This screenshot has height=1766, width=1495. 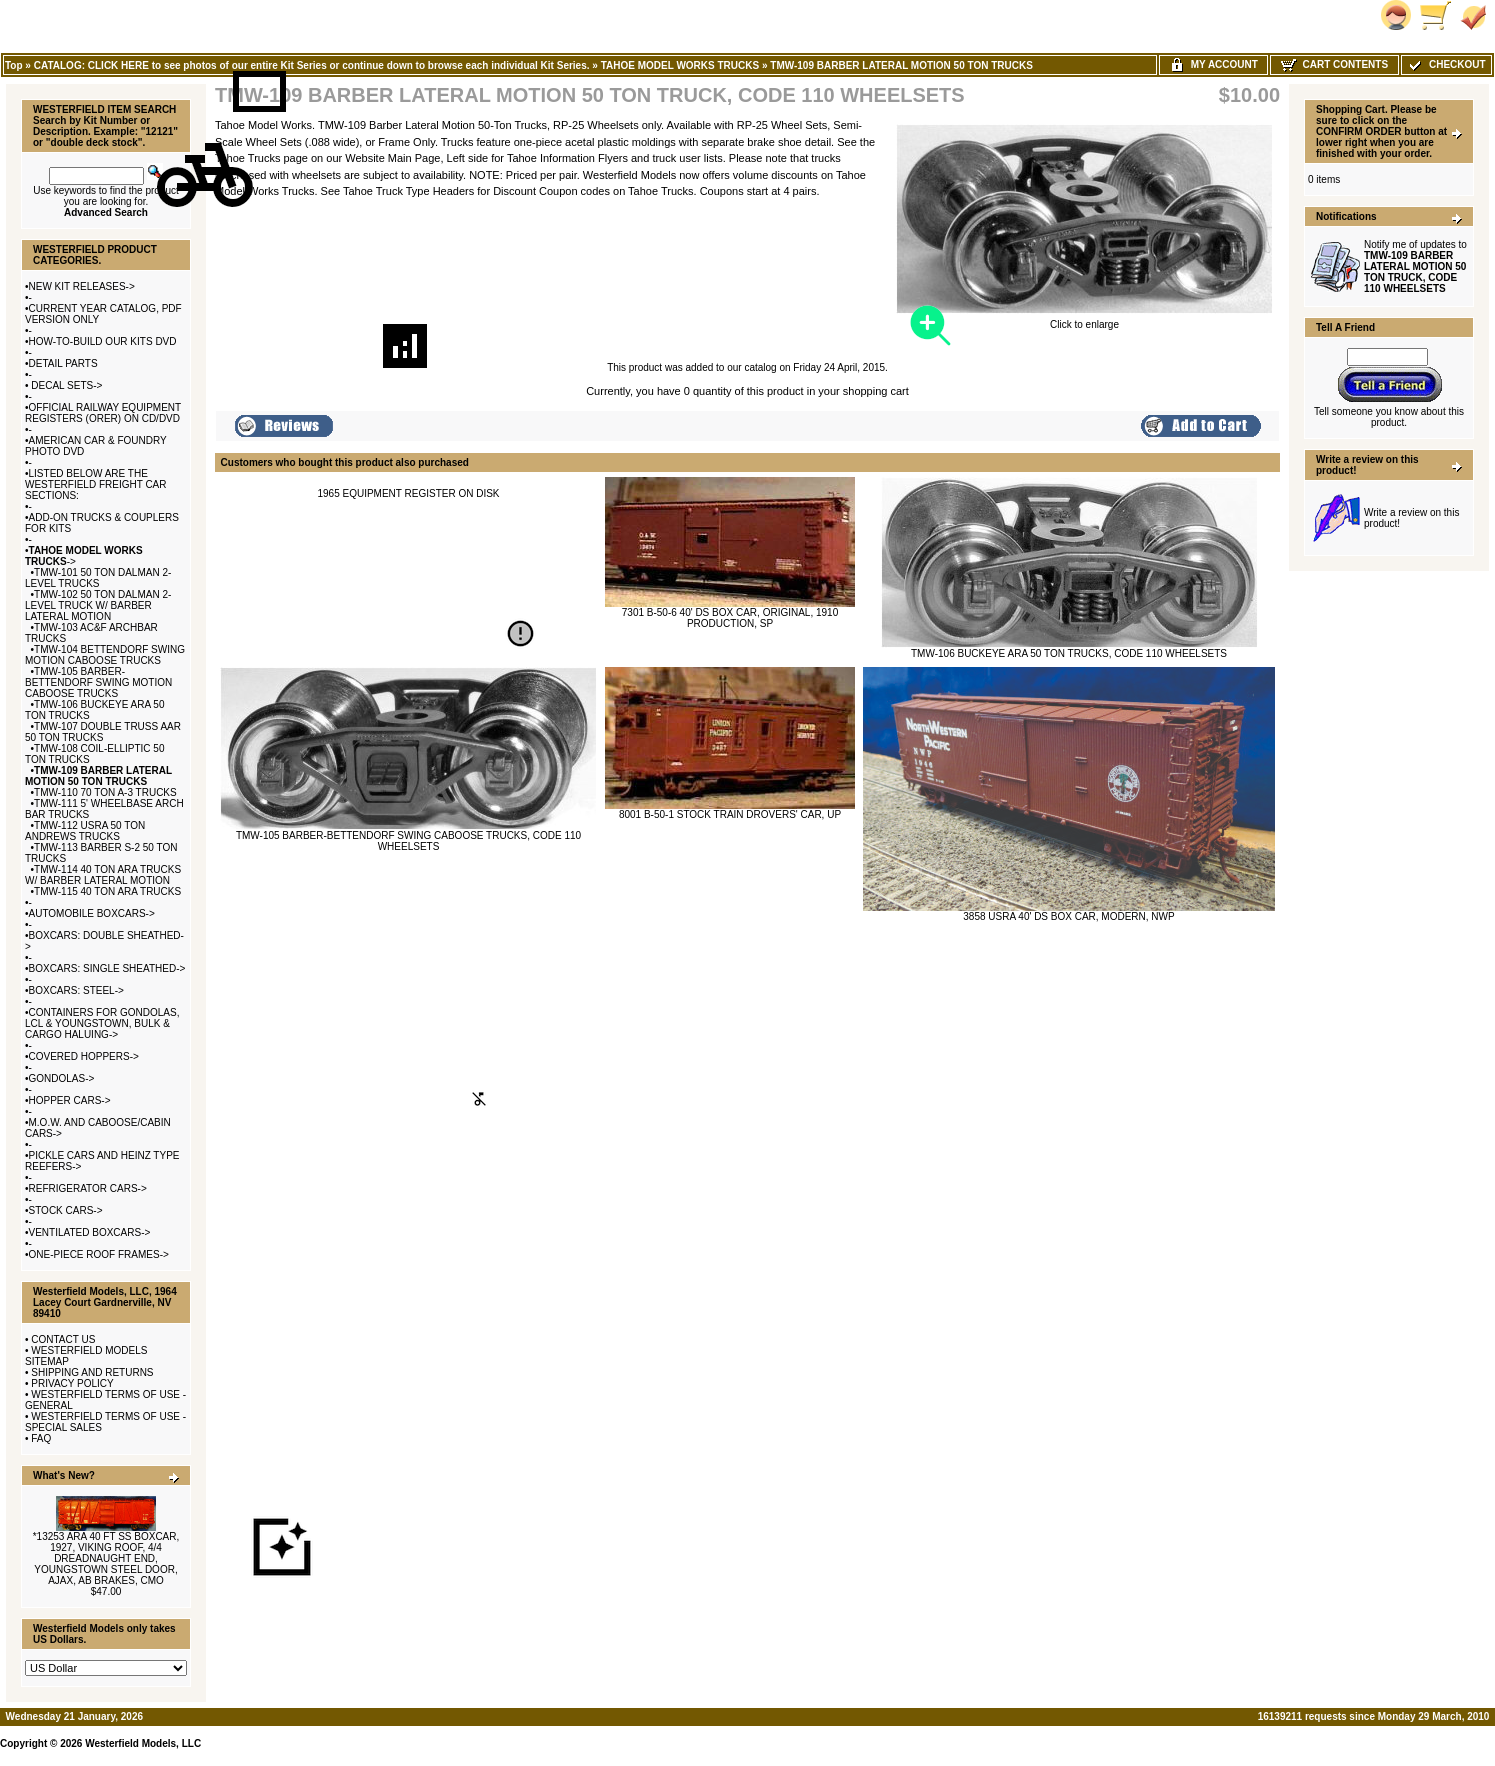 What do you see at coordinates (282, 1547) in the screenshot?
I see `apply filters or effects to a photo` at bounding box center [282, 1547].